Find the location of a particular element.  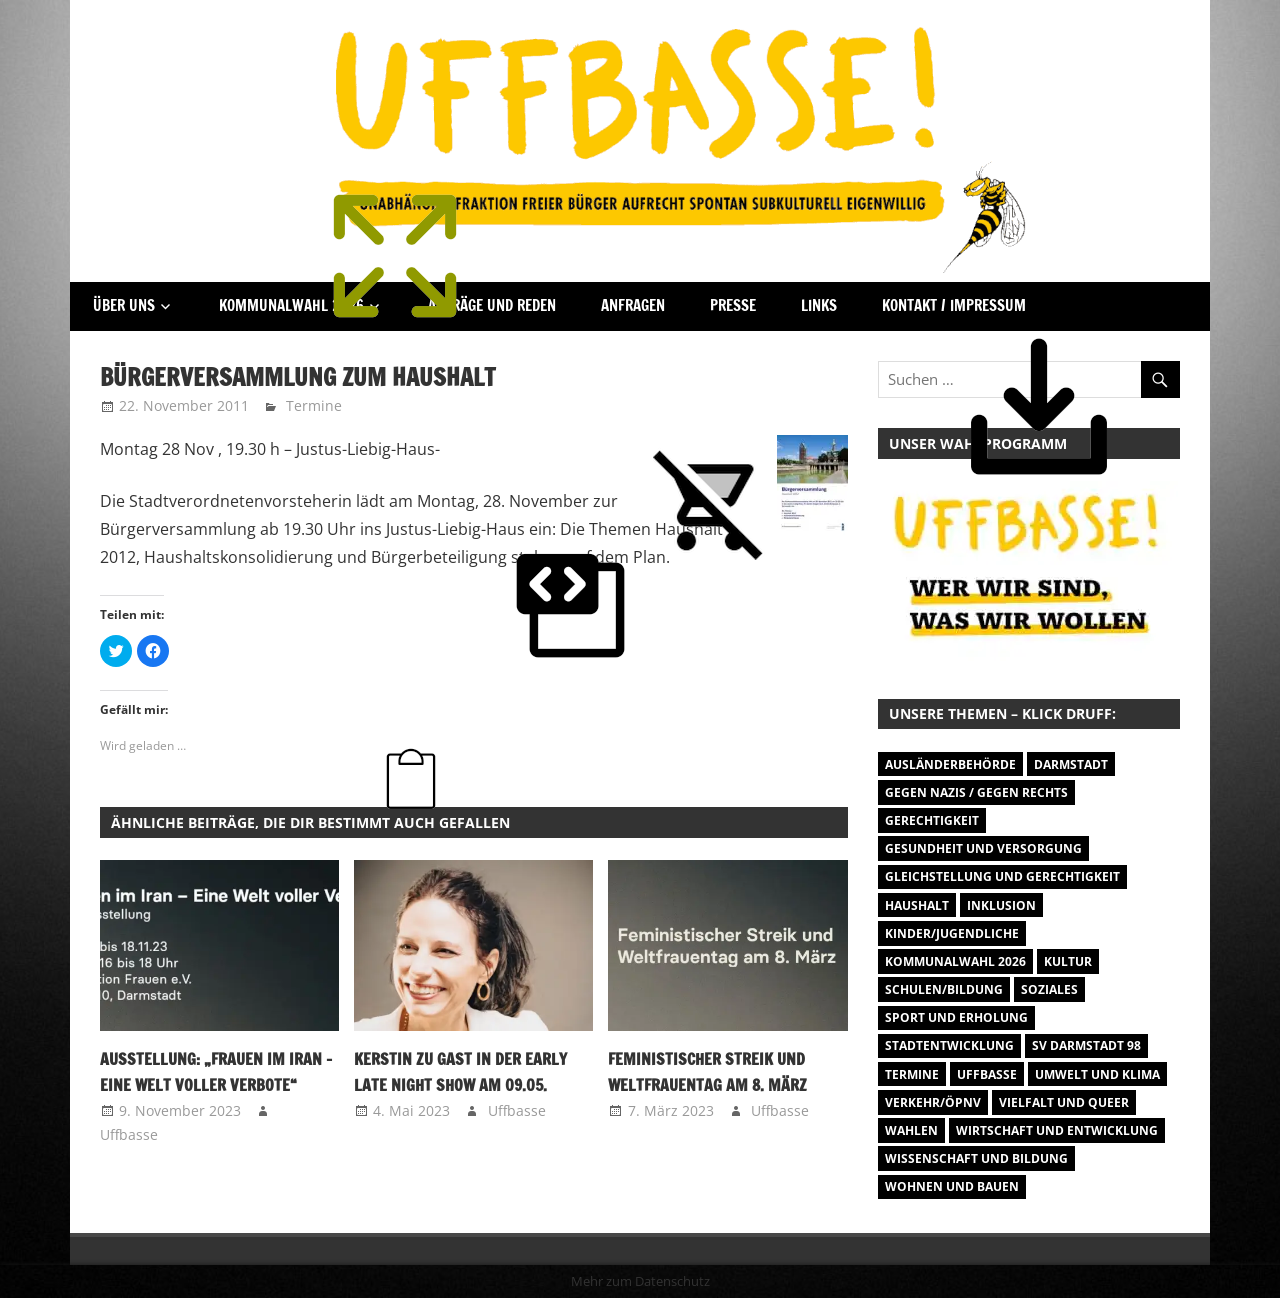

download a file to your device is located at coordinates (1039, 412).